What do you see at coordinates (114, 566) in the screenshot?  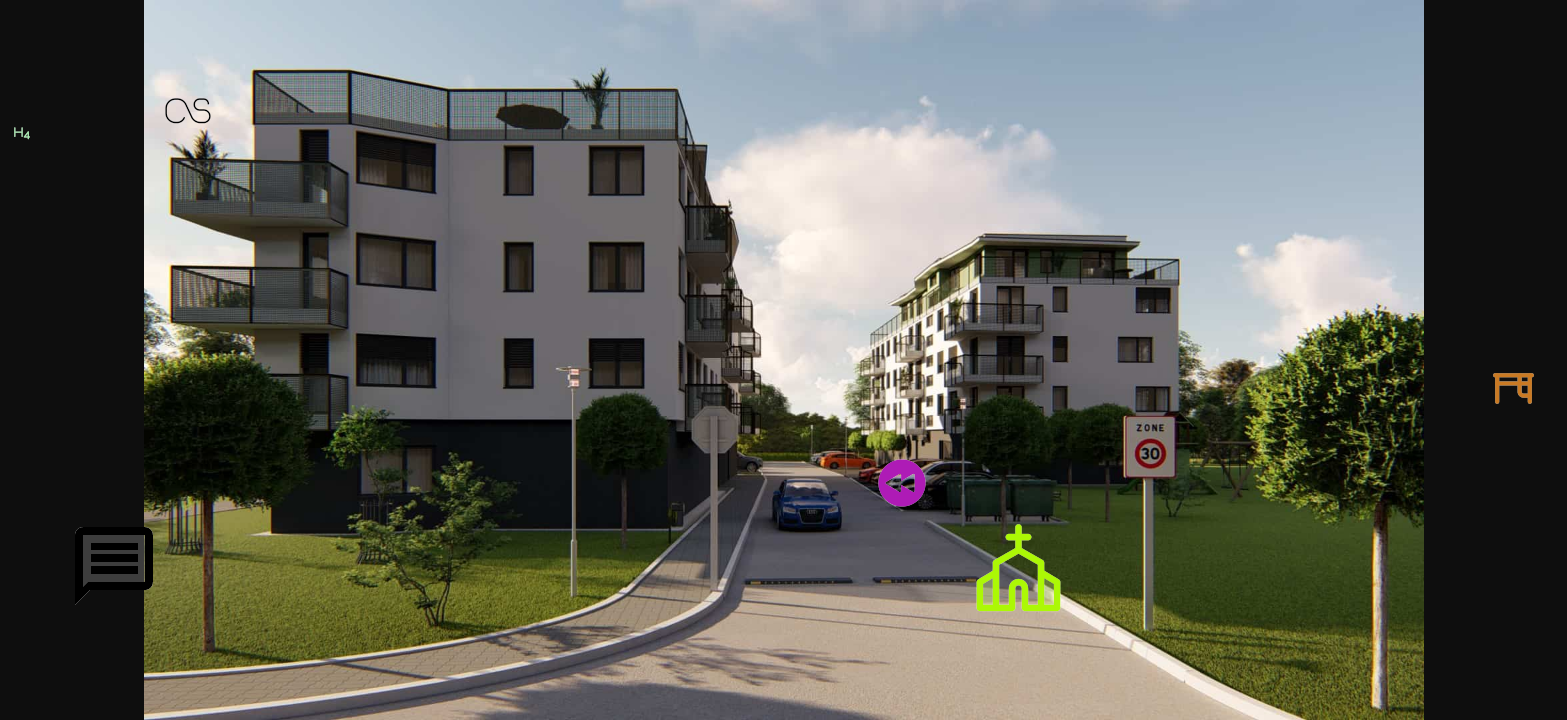 I see `open messaging or chat` at bounding box center [114, 566].